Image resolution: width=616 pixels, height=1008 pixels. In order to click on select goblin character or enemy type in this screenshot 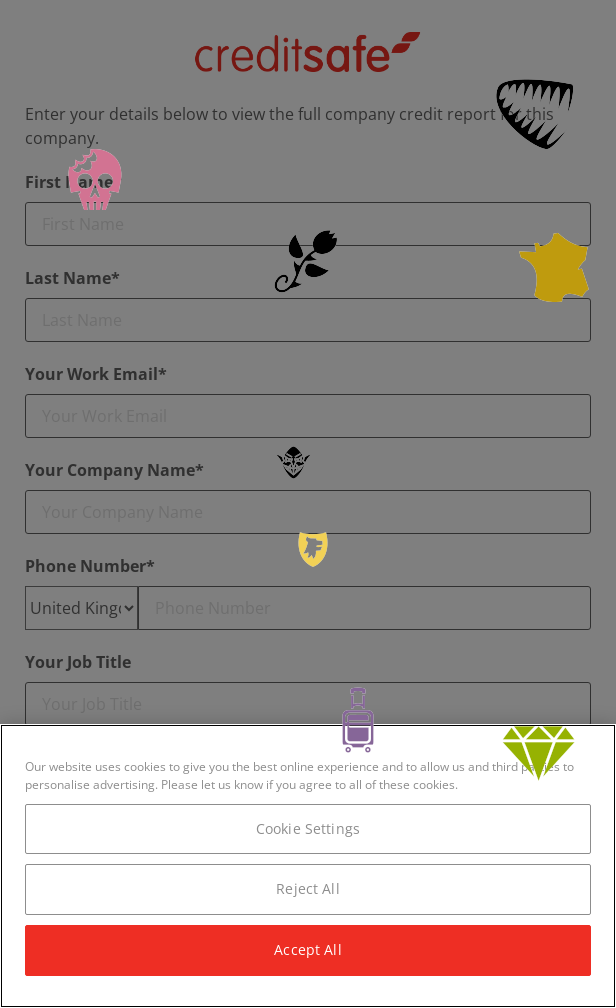, I will do `click(293, 462)`.